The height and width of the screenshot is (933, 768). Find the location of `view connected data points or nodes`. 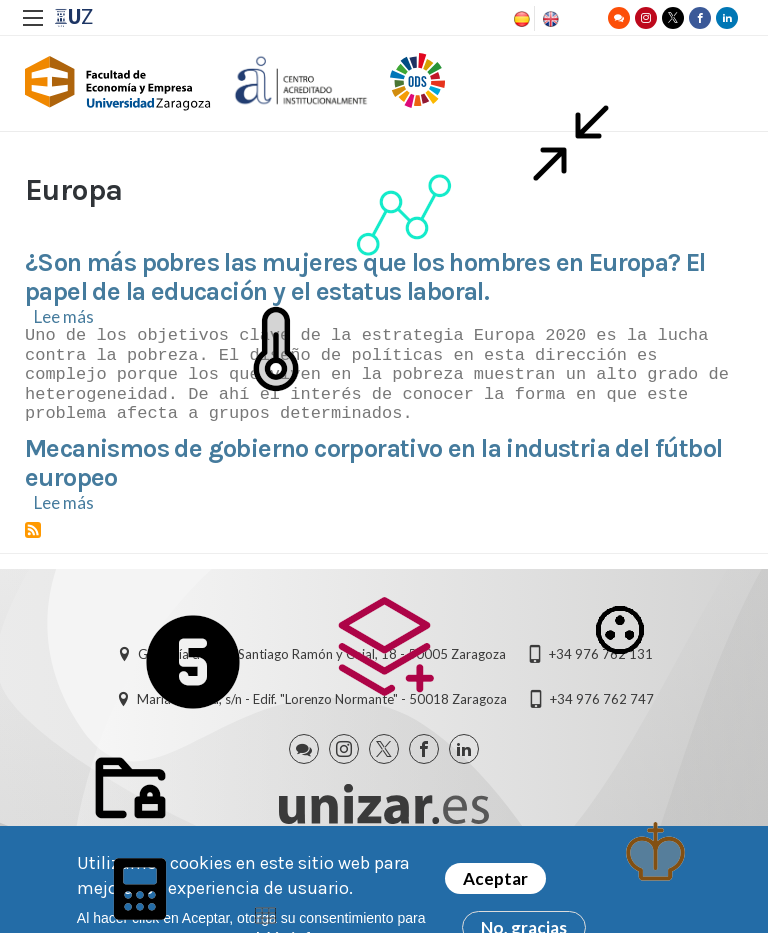

view connected data points or nodes is located at coordinates (404, 215).